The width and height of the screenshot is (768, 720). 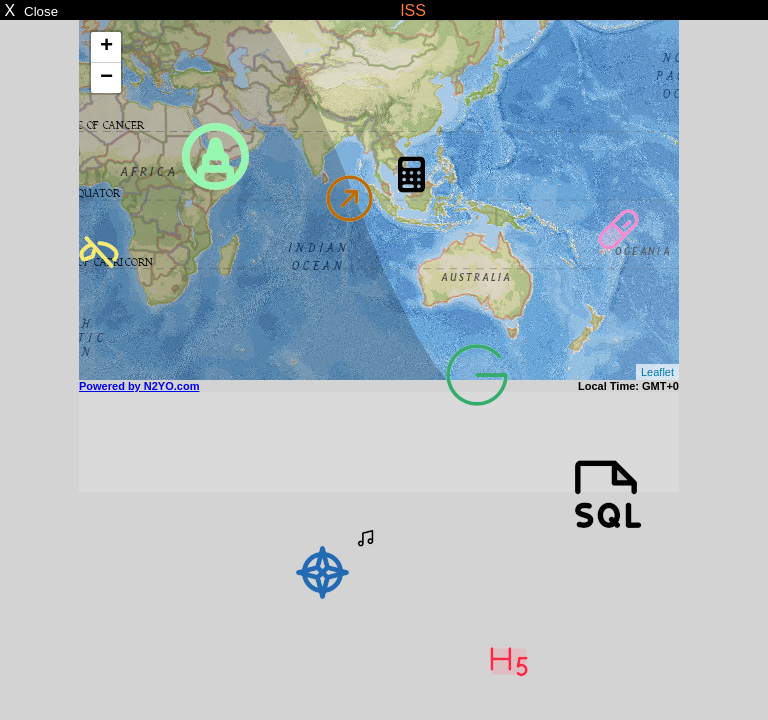 What do you see at coordinates (507, 661) in the screenshot?
I see `format text as heading level 5` at bounding box center [507, 661].